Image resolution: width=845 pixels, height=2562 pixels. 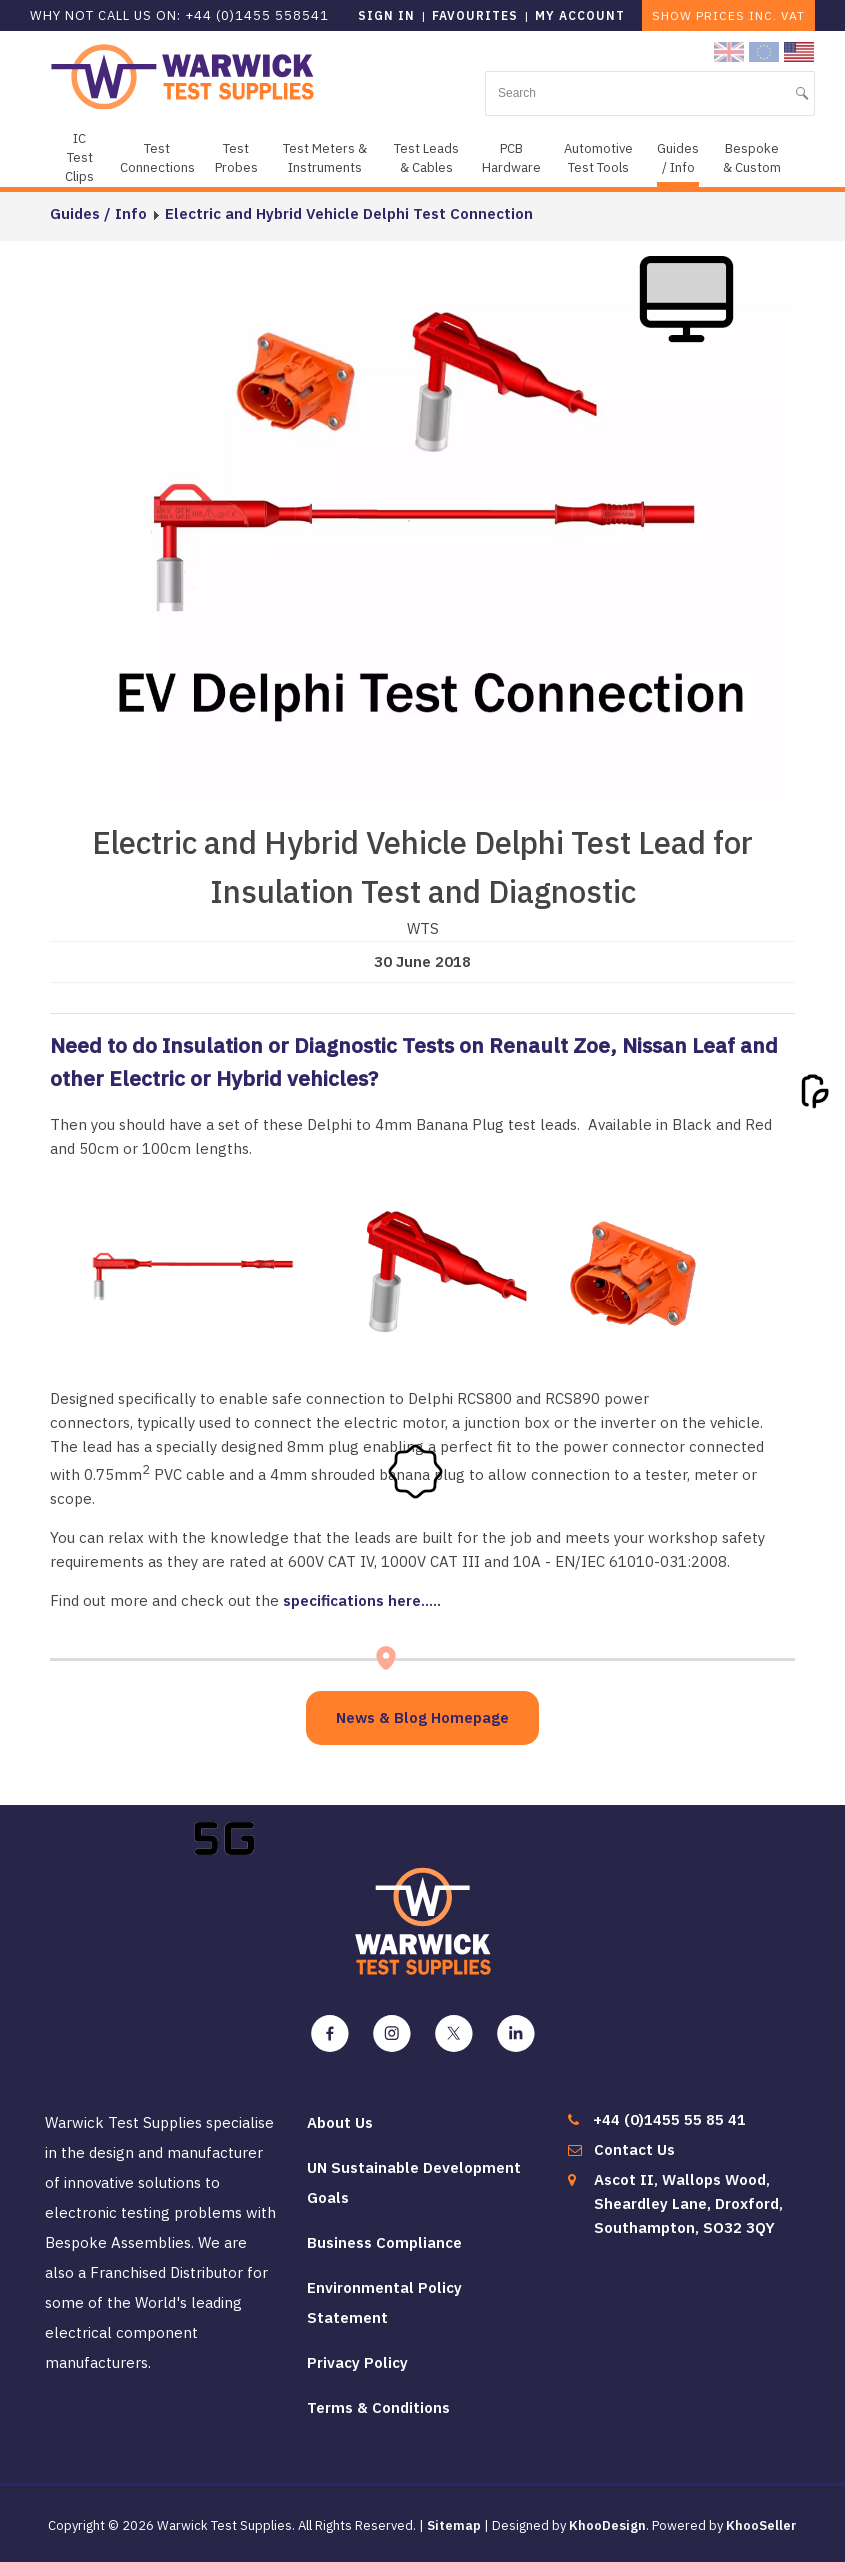 I want to click on indicates a verified or certified status, so click(x=415, y=1471).